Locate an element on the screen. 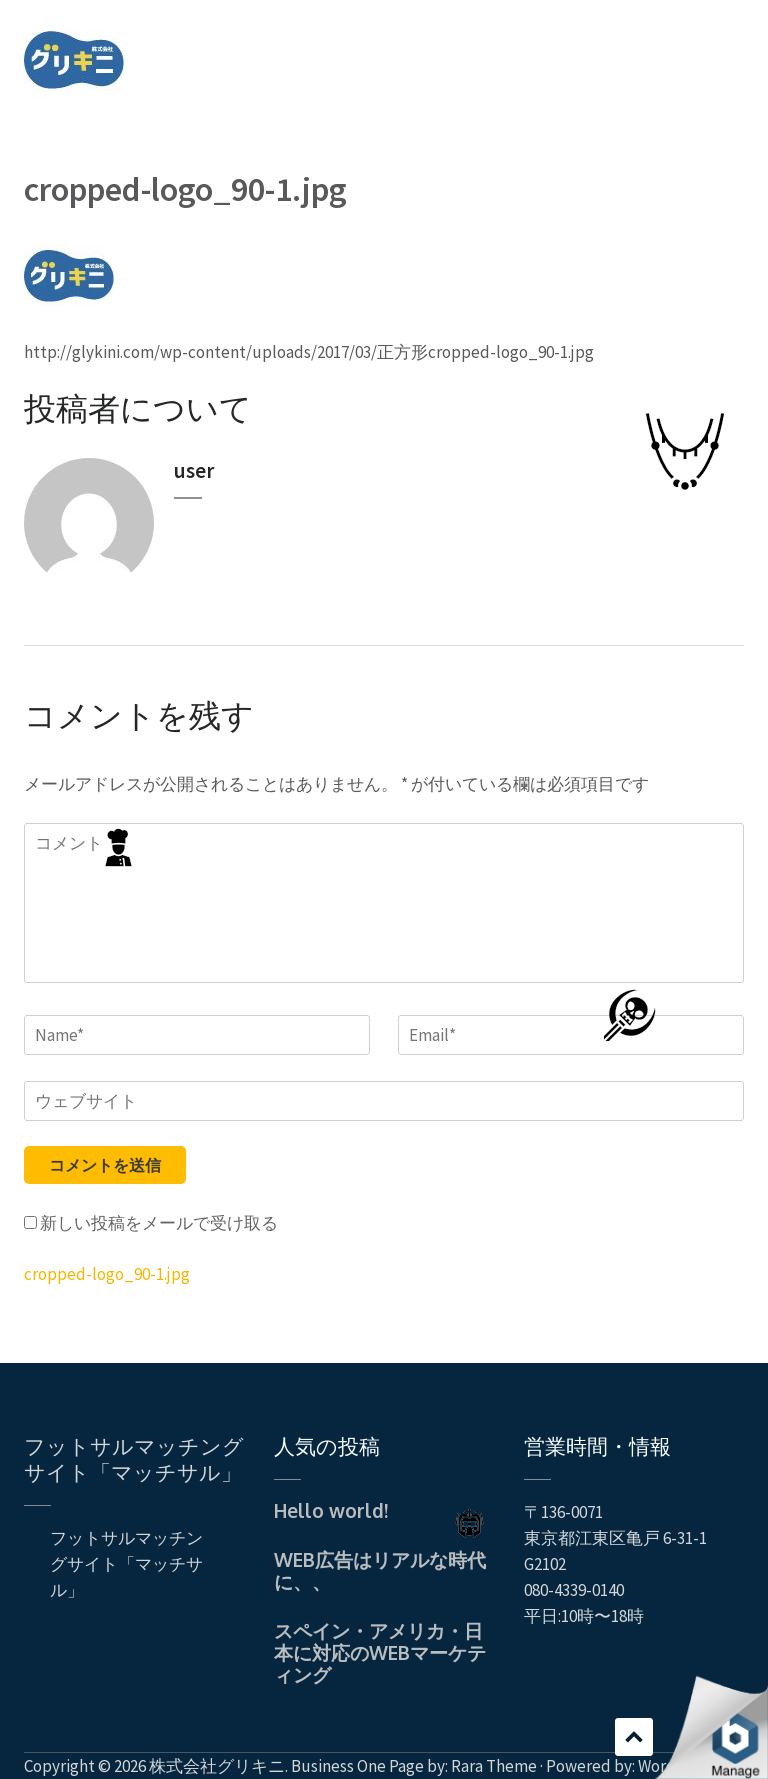  select necromancer or dark mage class is located at coordinates (630, 1015).